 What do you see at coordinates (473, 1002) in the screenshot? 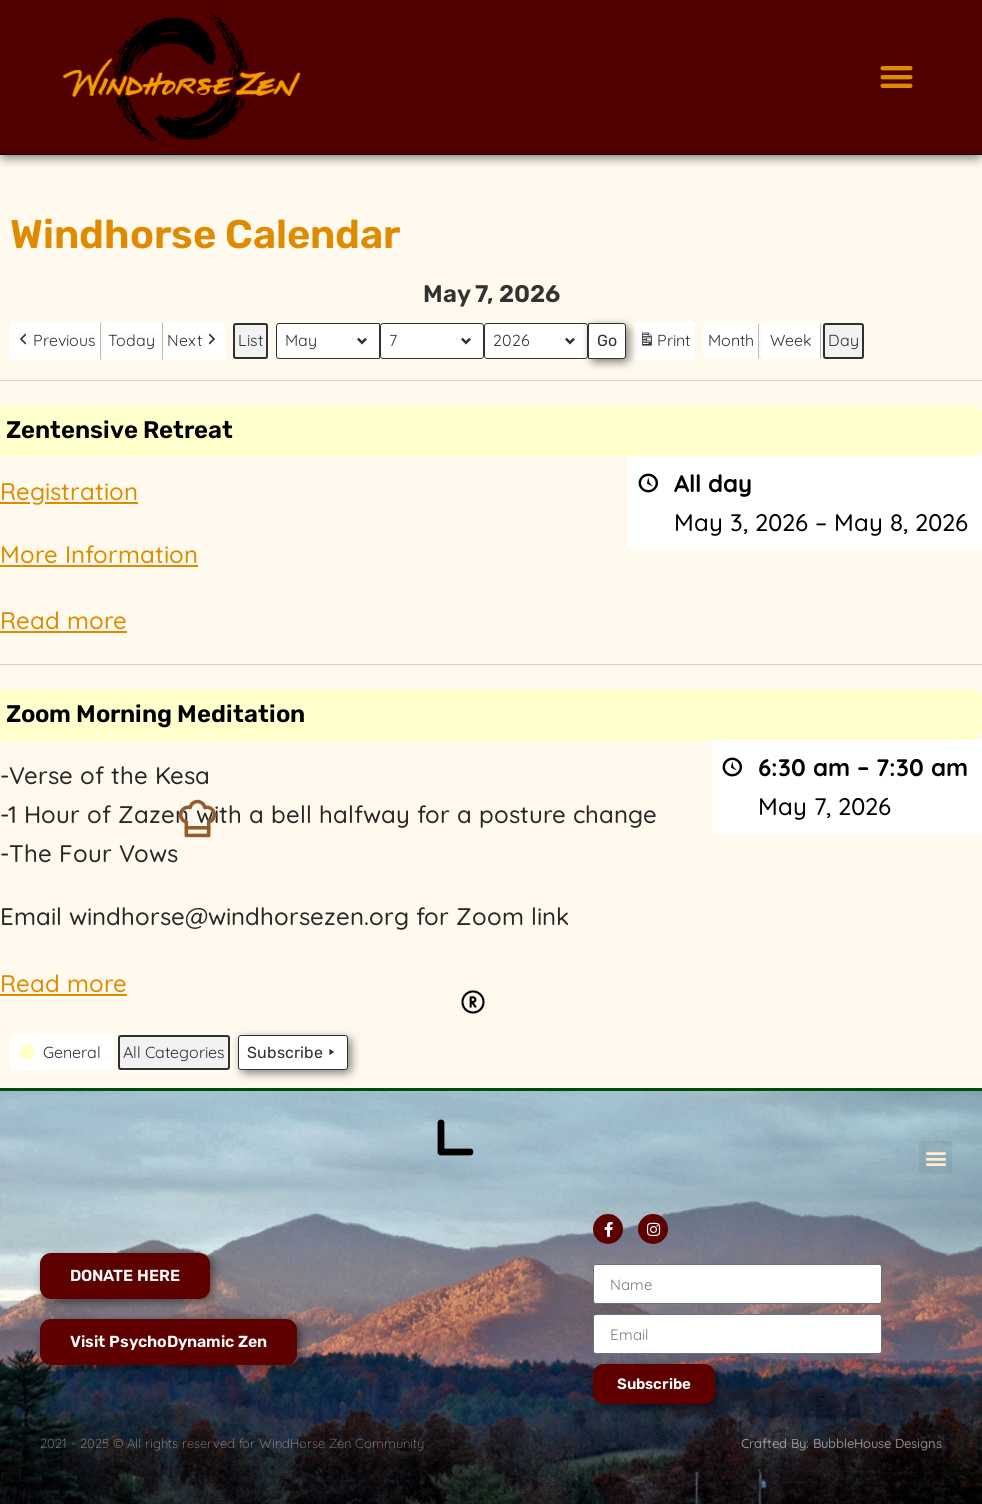
I see `indicates registered trademark symbol` at bounding box center [473, 1002].